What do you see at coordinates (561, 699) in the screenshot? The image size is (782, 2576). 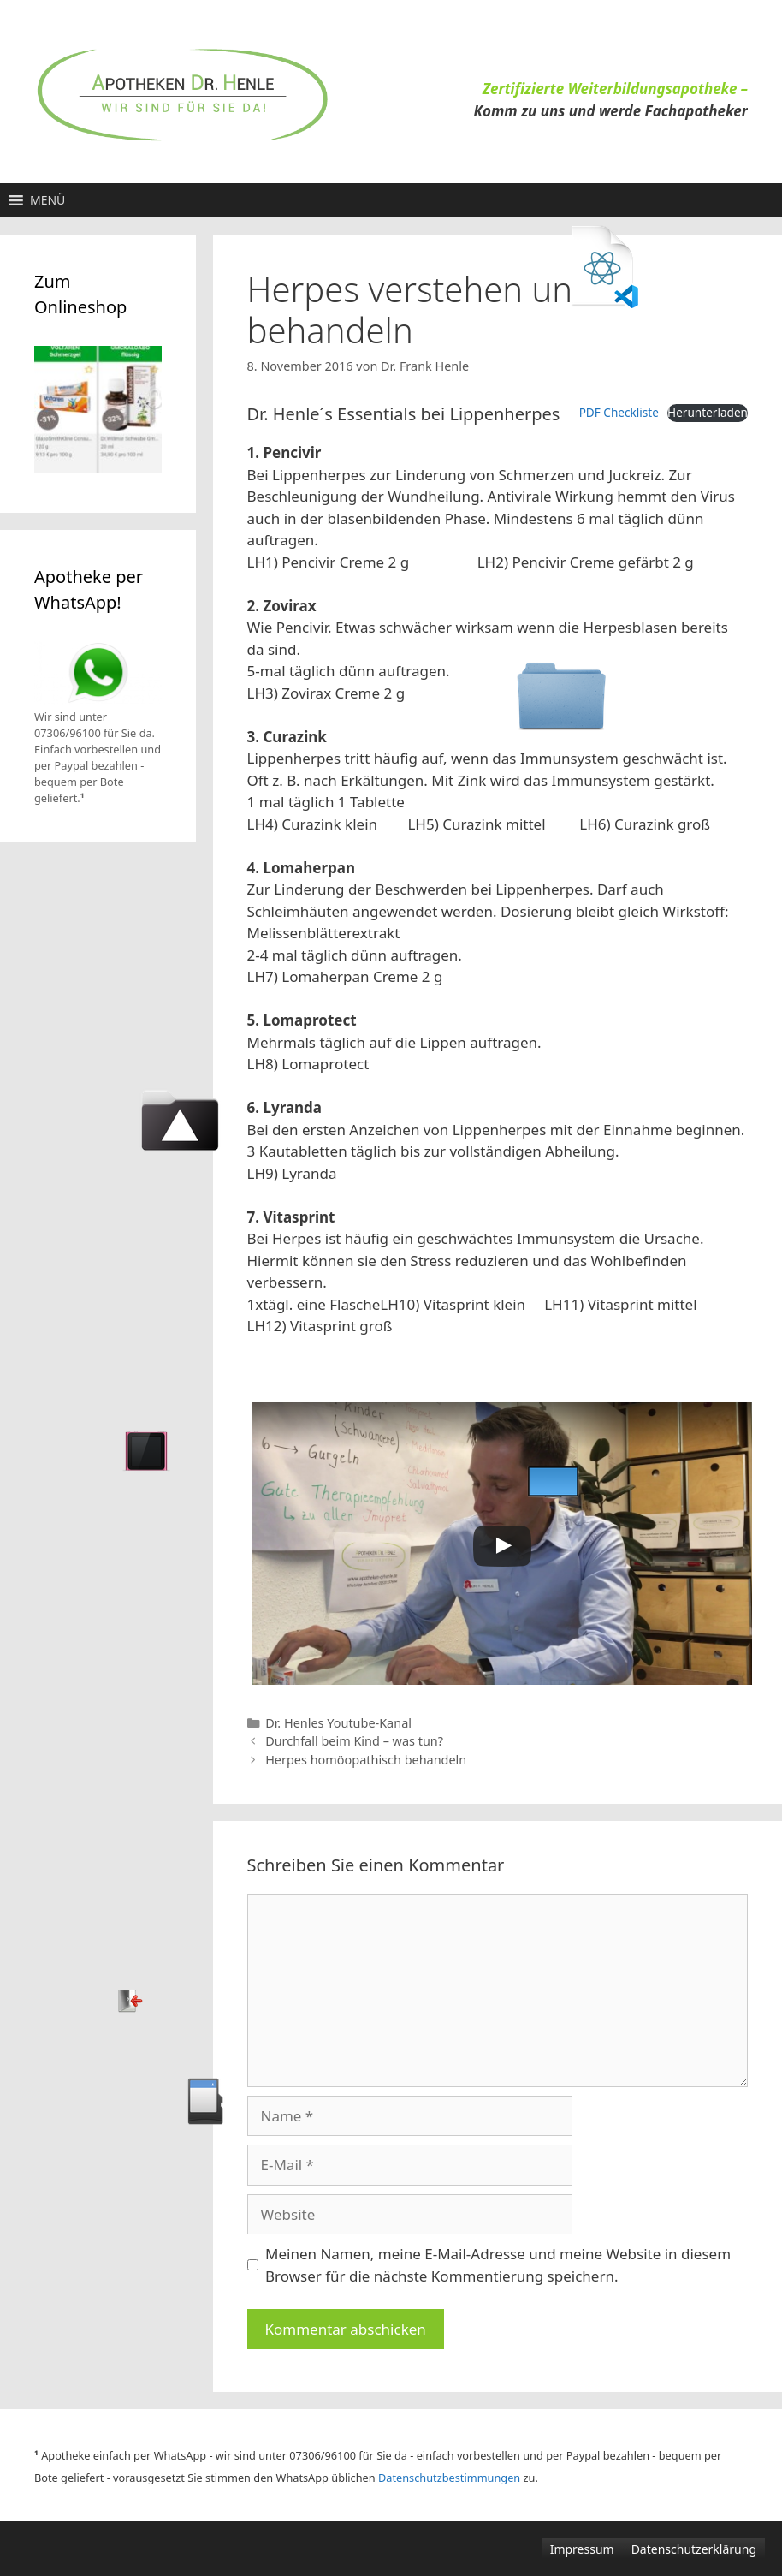 I see `access notes or text annotations in the organizer` at bounding box center [561, 699].